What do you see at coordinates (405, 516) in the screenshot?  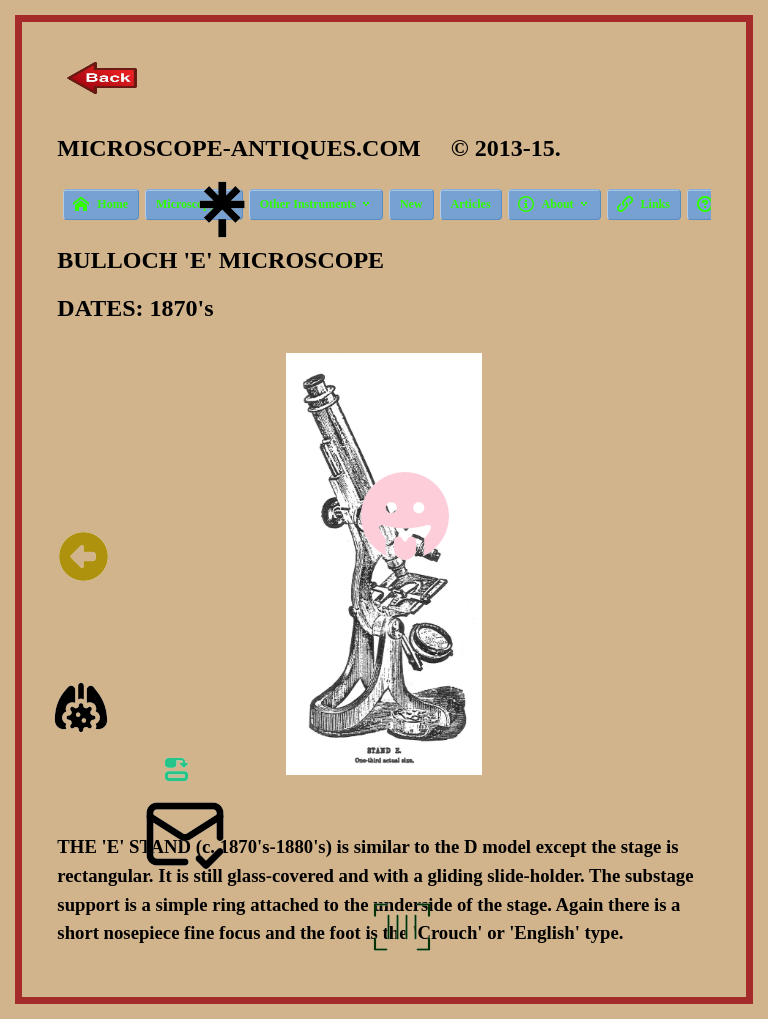 I see `react with a playful or silly emoji` at bounding box center [405, 516].